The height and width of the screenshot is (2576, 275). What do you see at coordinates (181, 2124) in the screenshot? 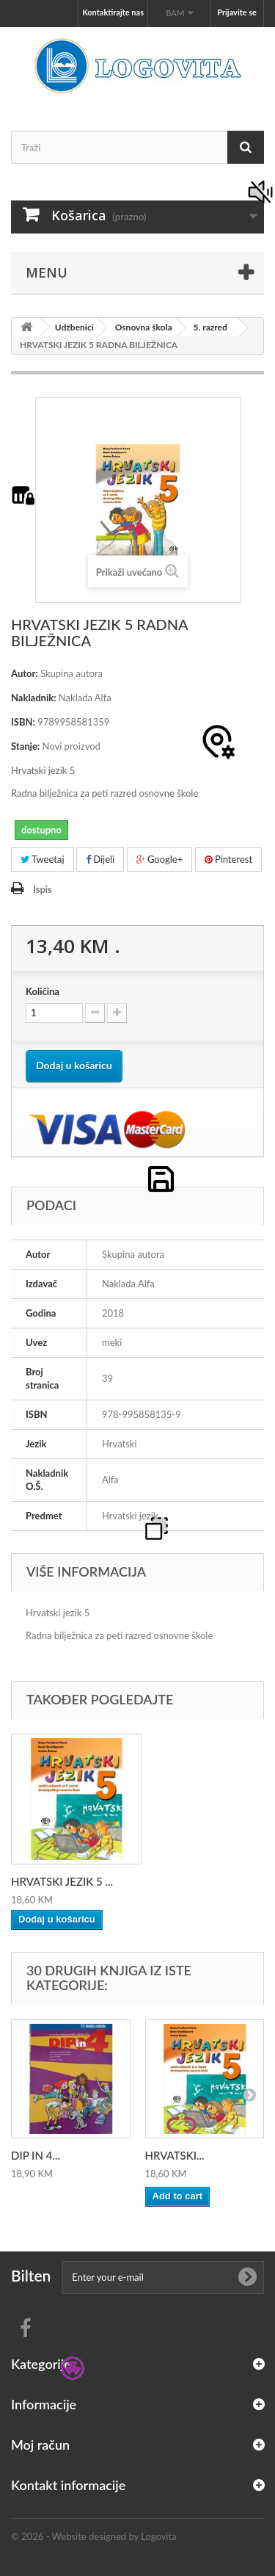
I see `remove or break a link connection` at bounding box center [181, 2124].